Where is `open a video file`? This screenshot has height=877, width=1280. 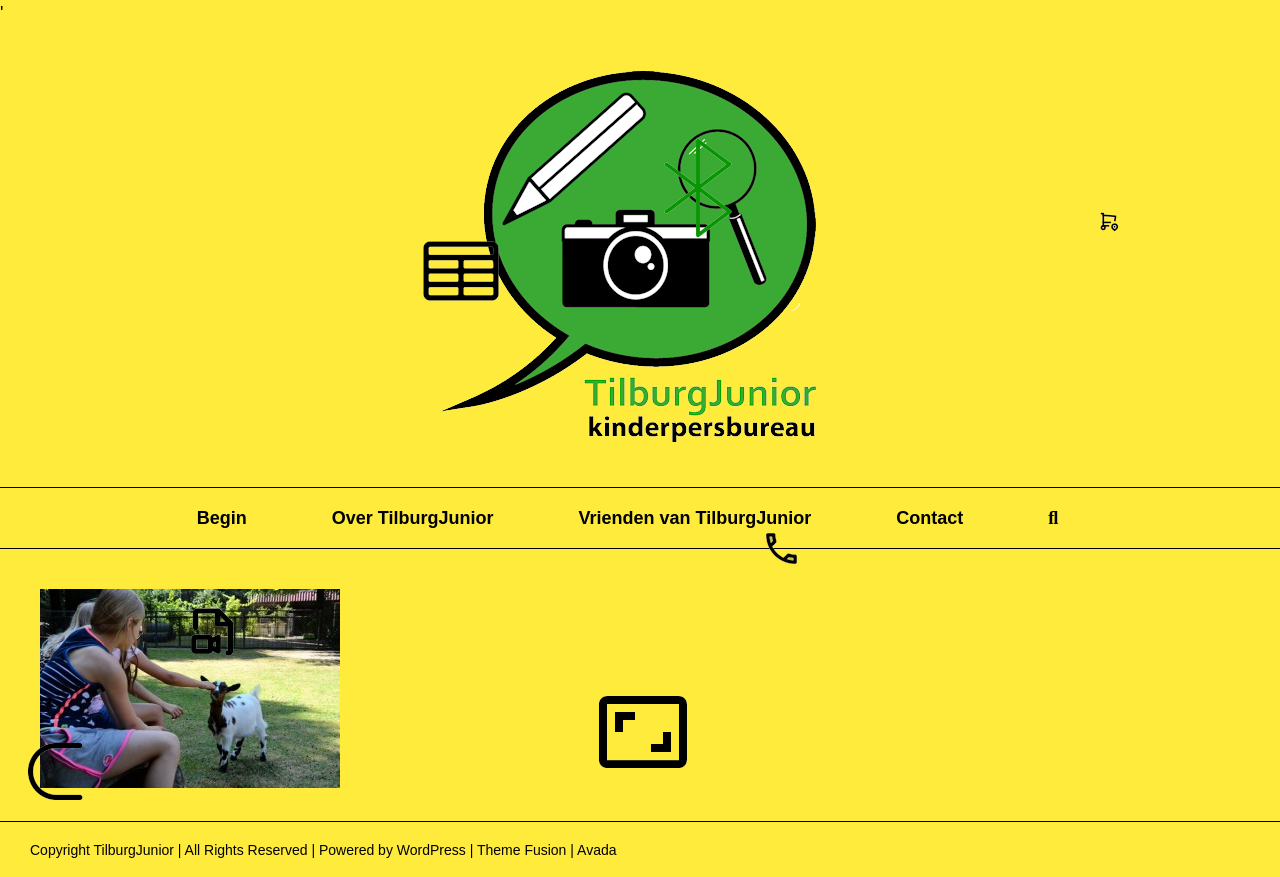 open a video file is located at coordinates (213, 632).